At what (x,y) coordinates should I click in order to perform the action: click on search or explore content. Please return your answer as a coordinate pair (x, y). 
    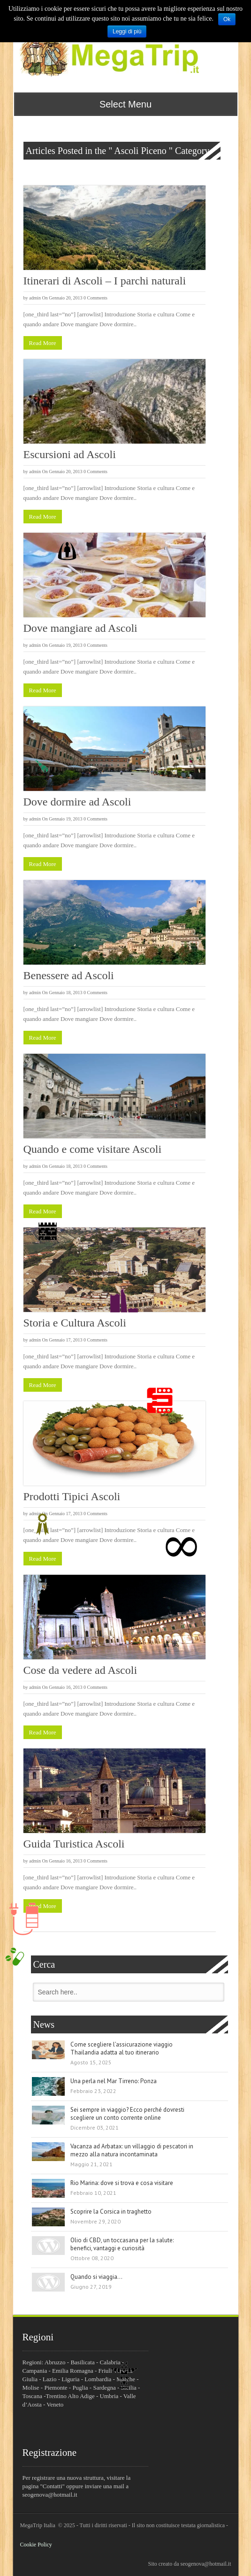
    Looking at the image, I should click on (42, 766).